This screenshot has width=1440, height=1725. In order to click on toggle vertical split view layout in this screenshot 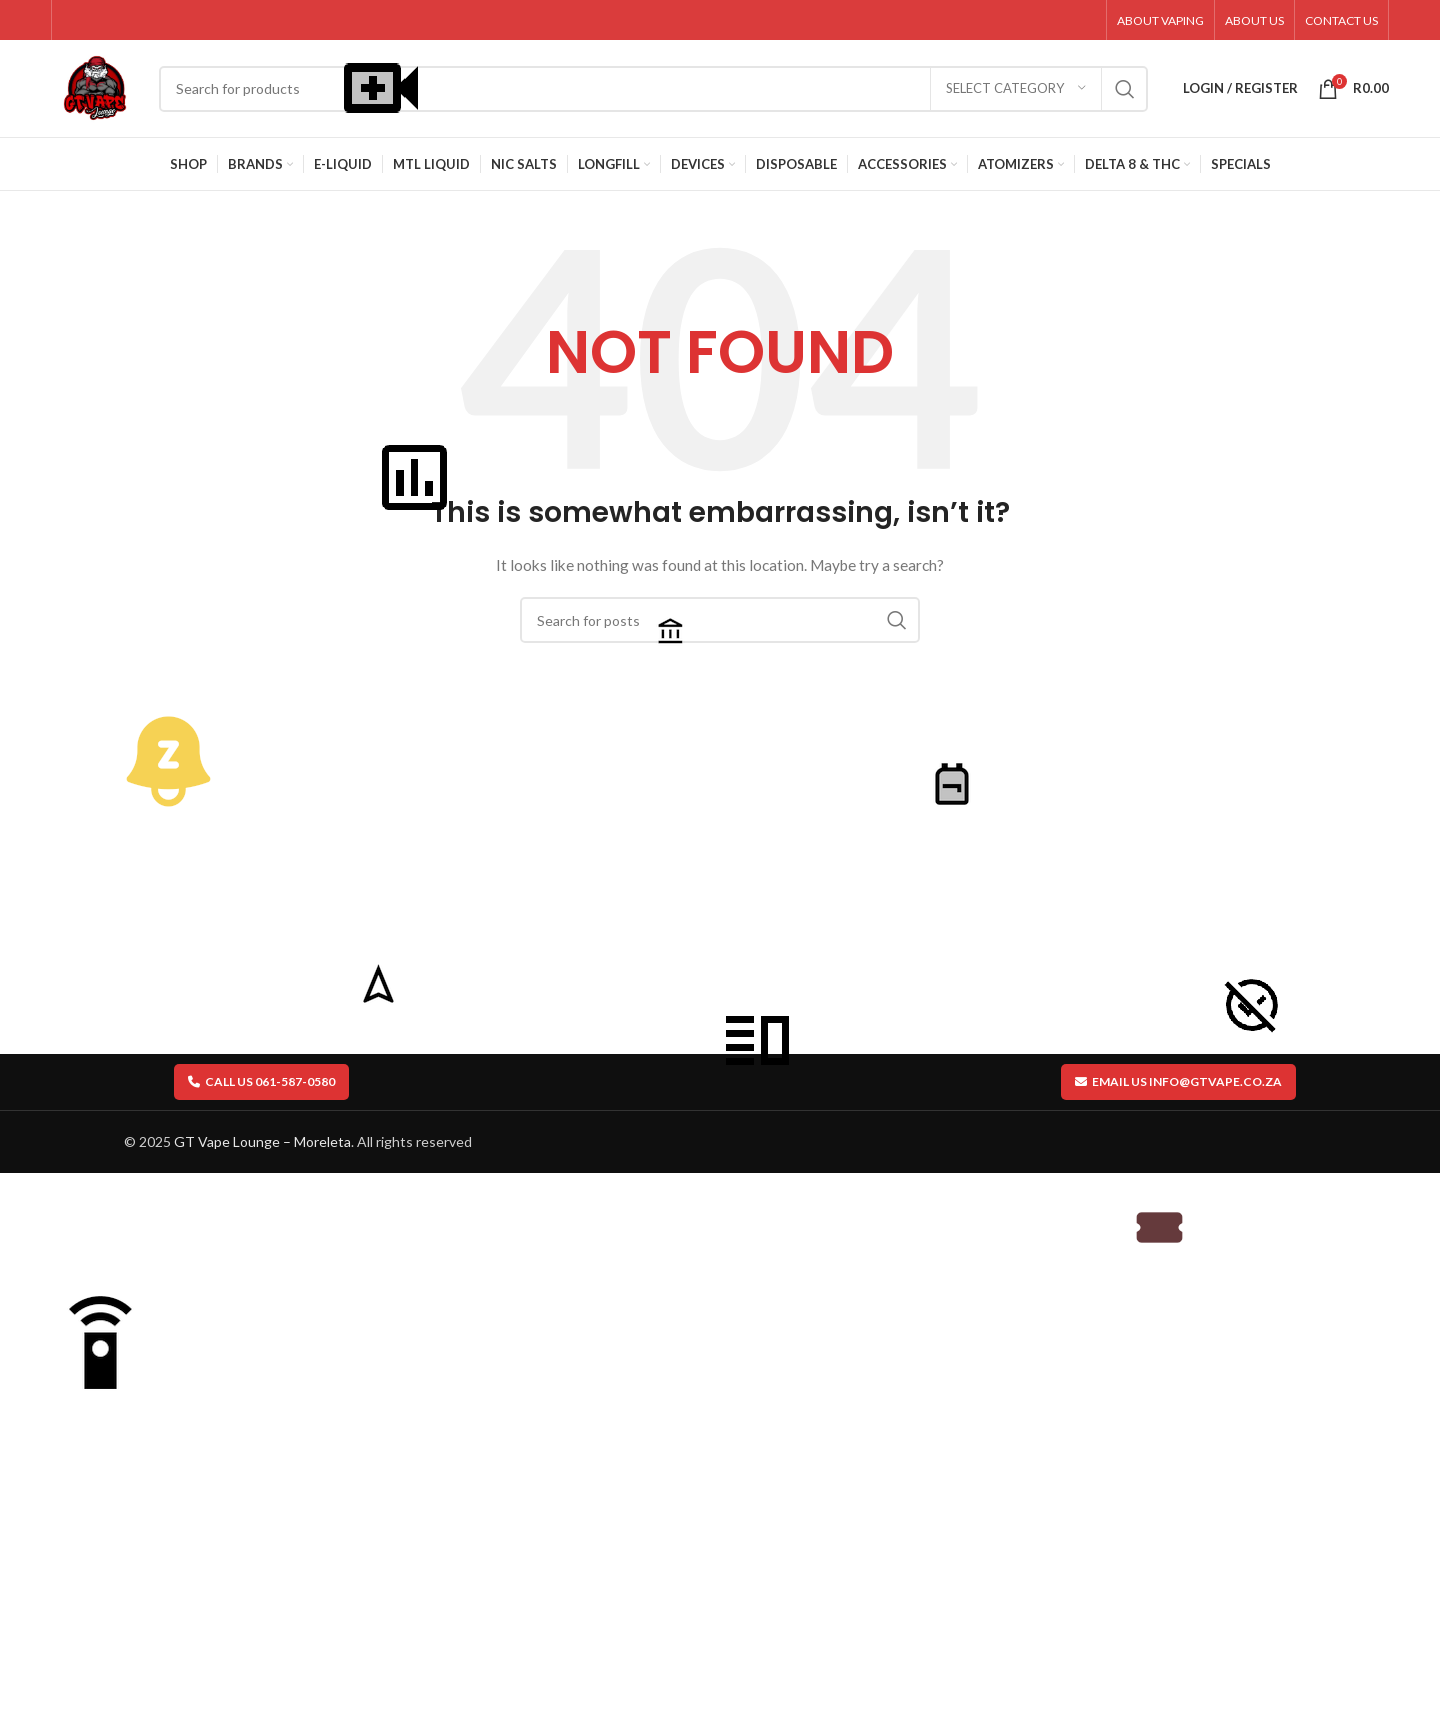, I will do `click(757, 1040)`.